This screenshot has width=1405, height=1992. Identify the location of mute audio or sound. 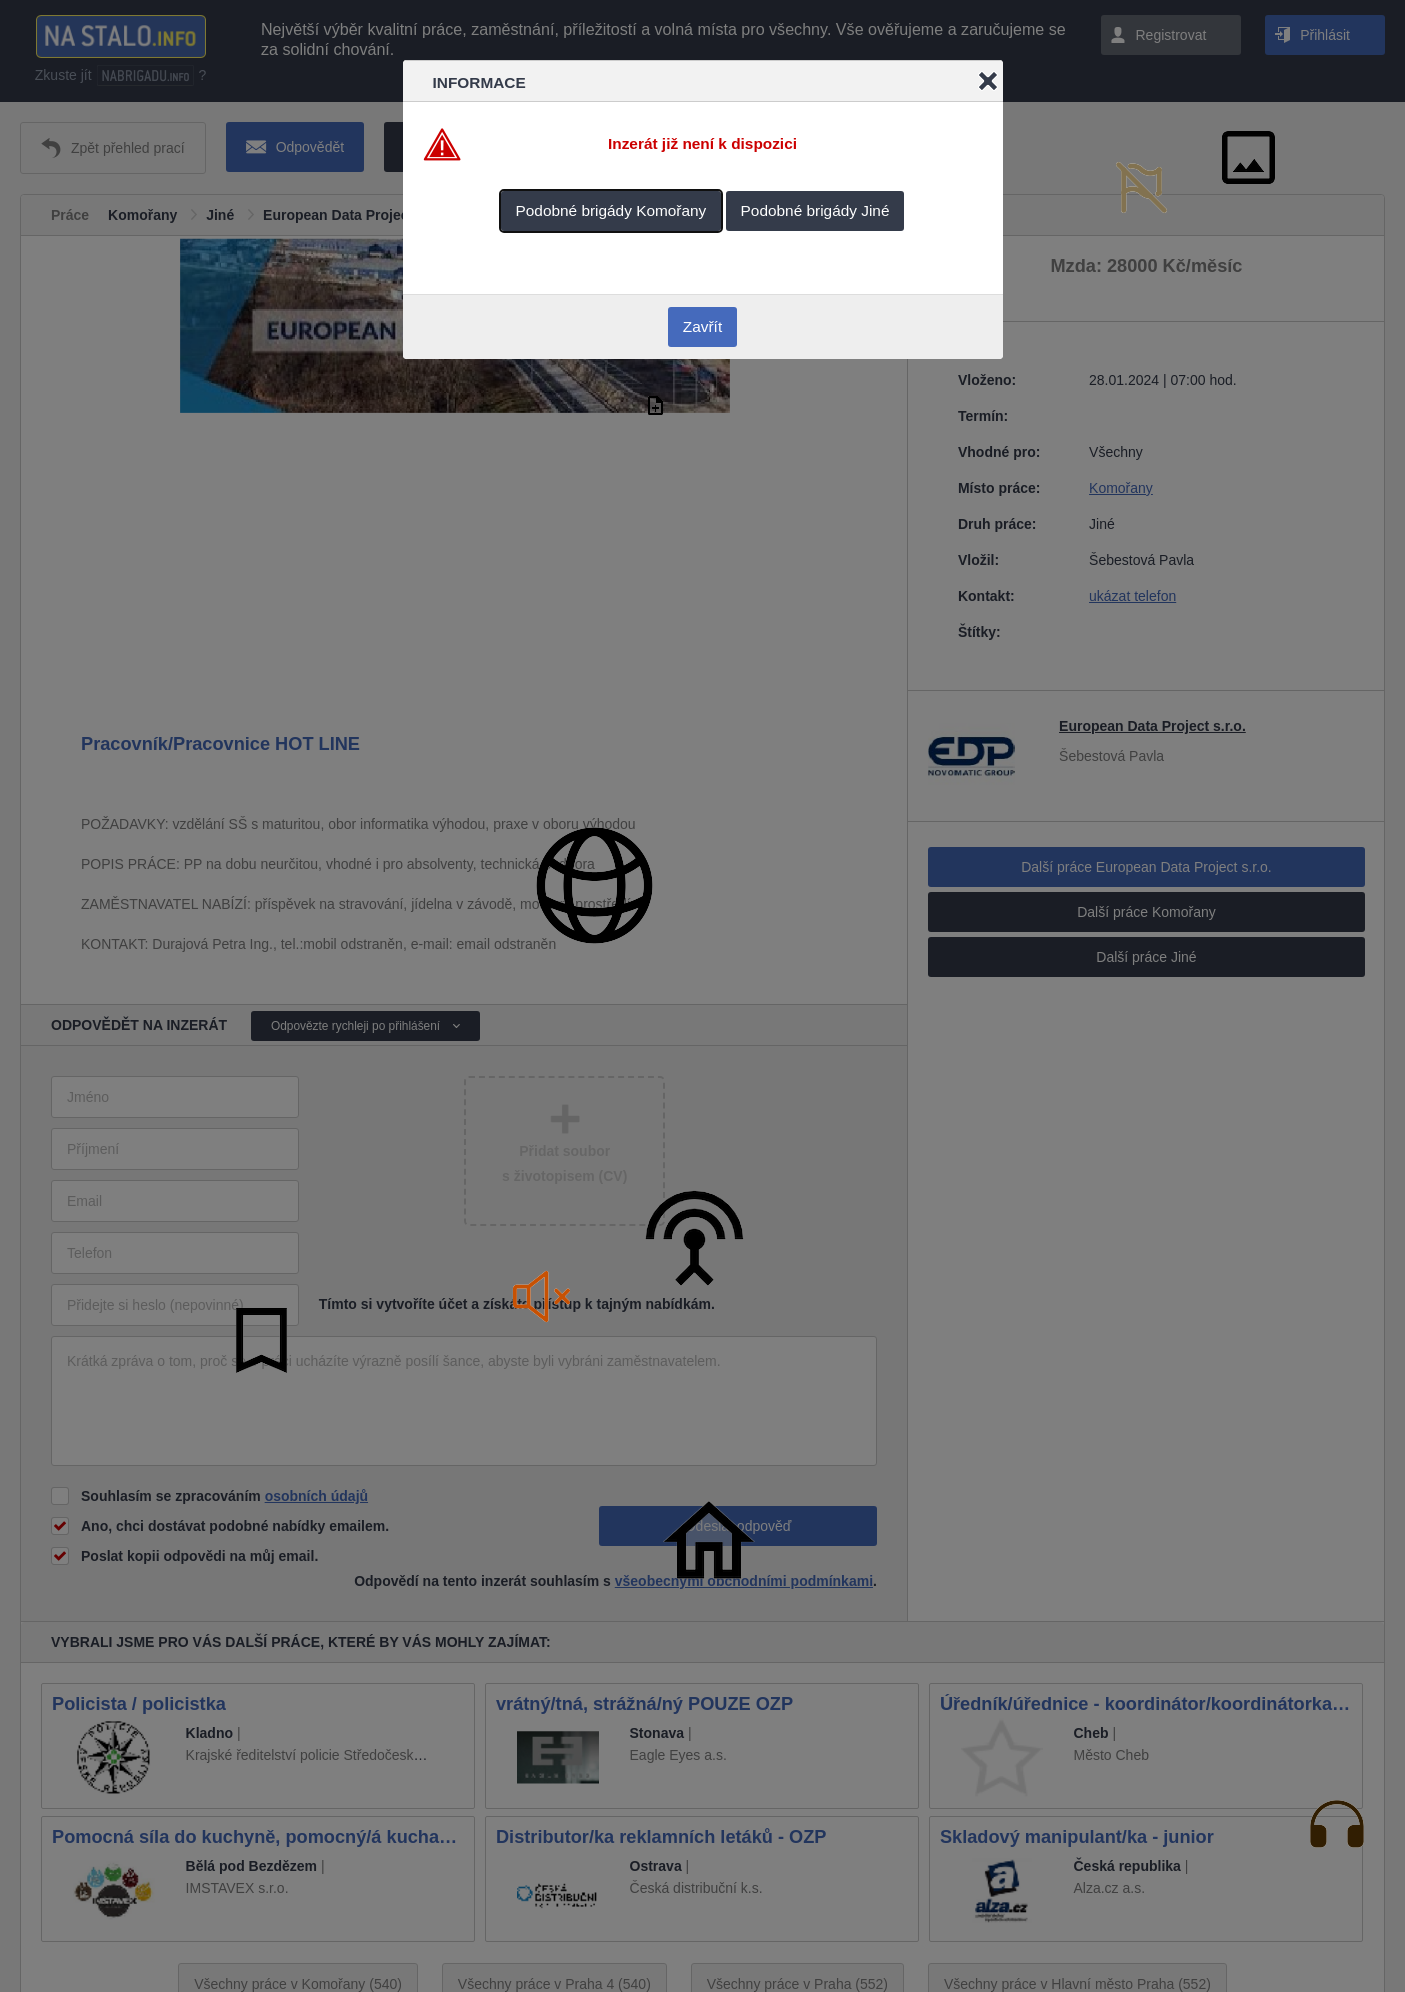
(540, 1296).